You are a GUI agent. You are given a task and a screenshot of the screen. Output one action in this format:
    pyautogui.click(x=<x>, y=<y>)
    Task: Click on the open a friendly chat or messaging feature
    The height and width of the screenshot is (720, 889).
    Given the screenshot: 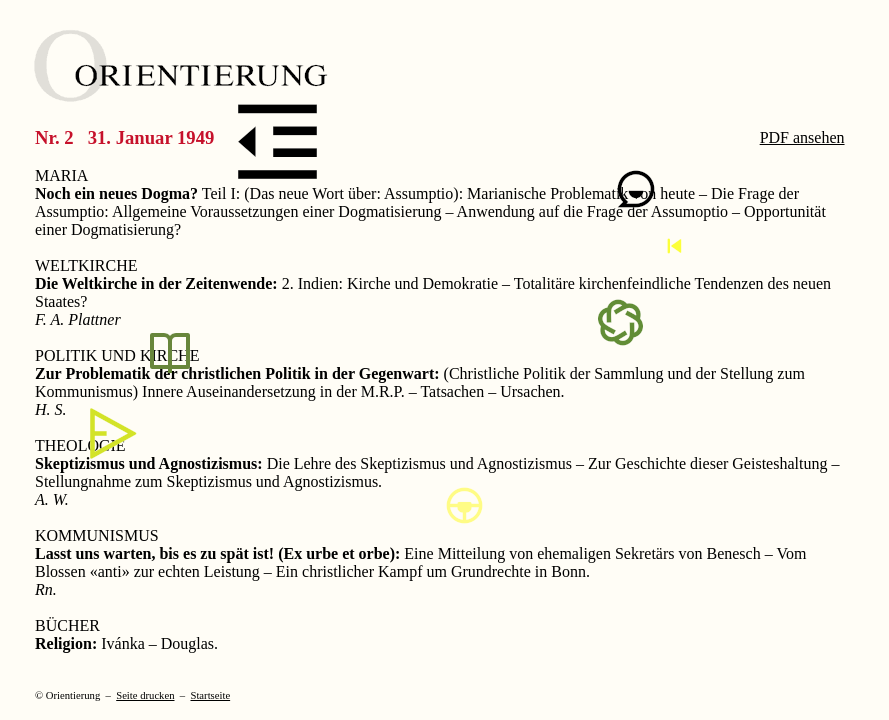 What is the action you would take?
    pyautogui.click(x=636, y=189)
    